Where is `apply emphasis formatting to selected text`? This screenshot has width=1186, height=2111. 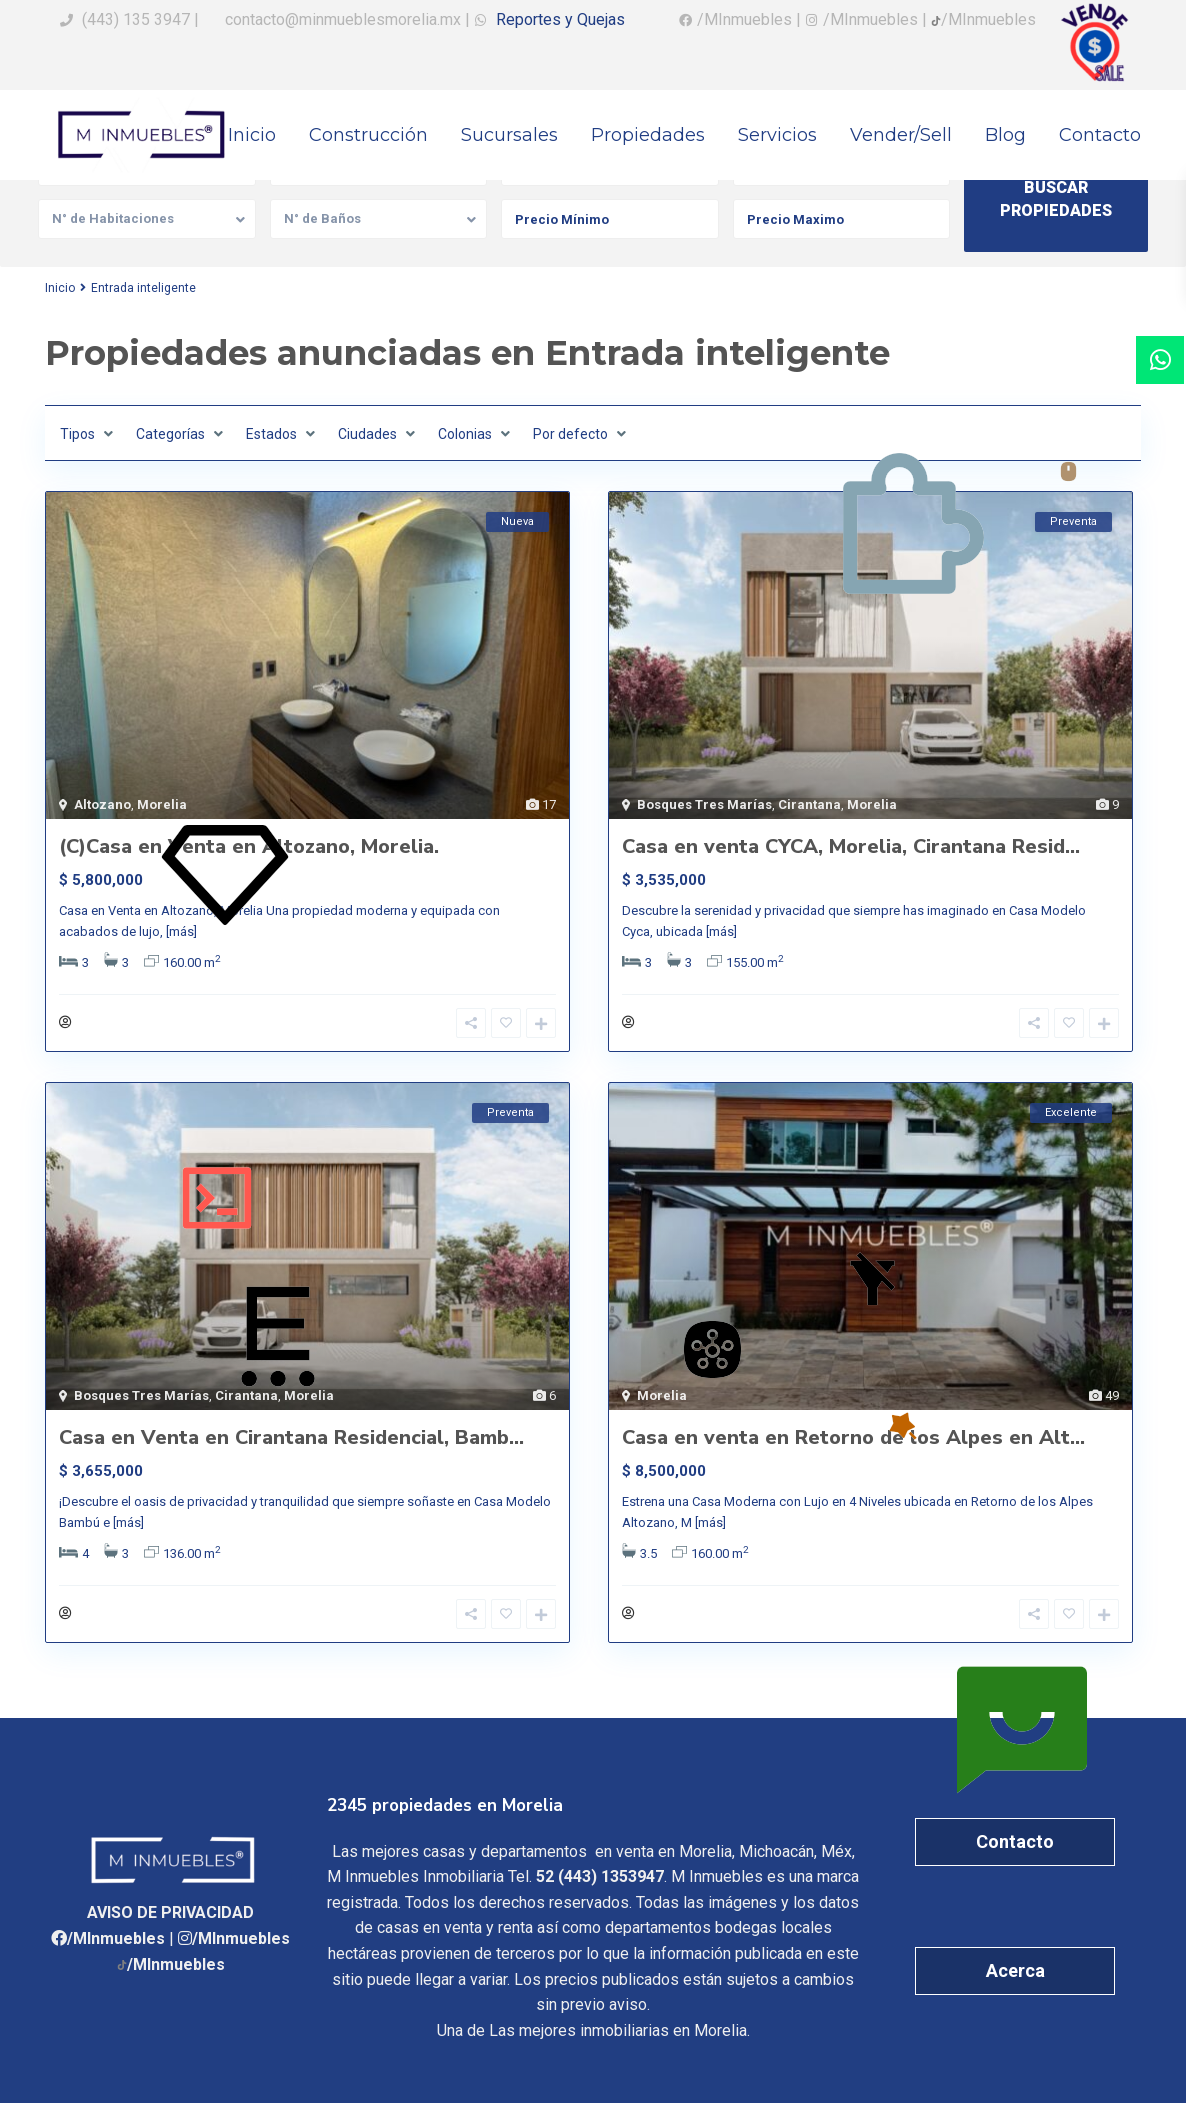
apply emphasis formatting to selected text is located at coordinates (278, 1334).